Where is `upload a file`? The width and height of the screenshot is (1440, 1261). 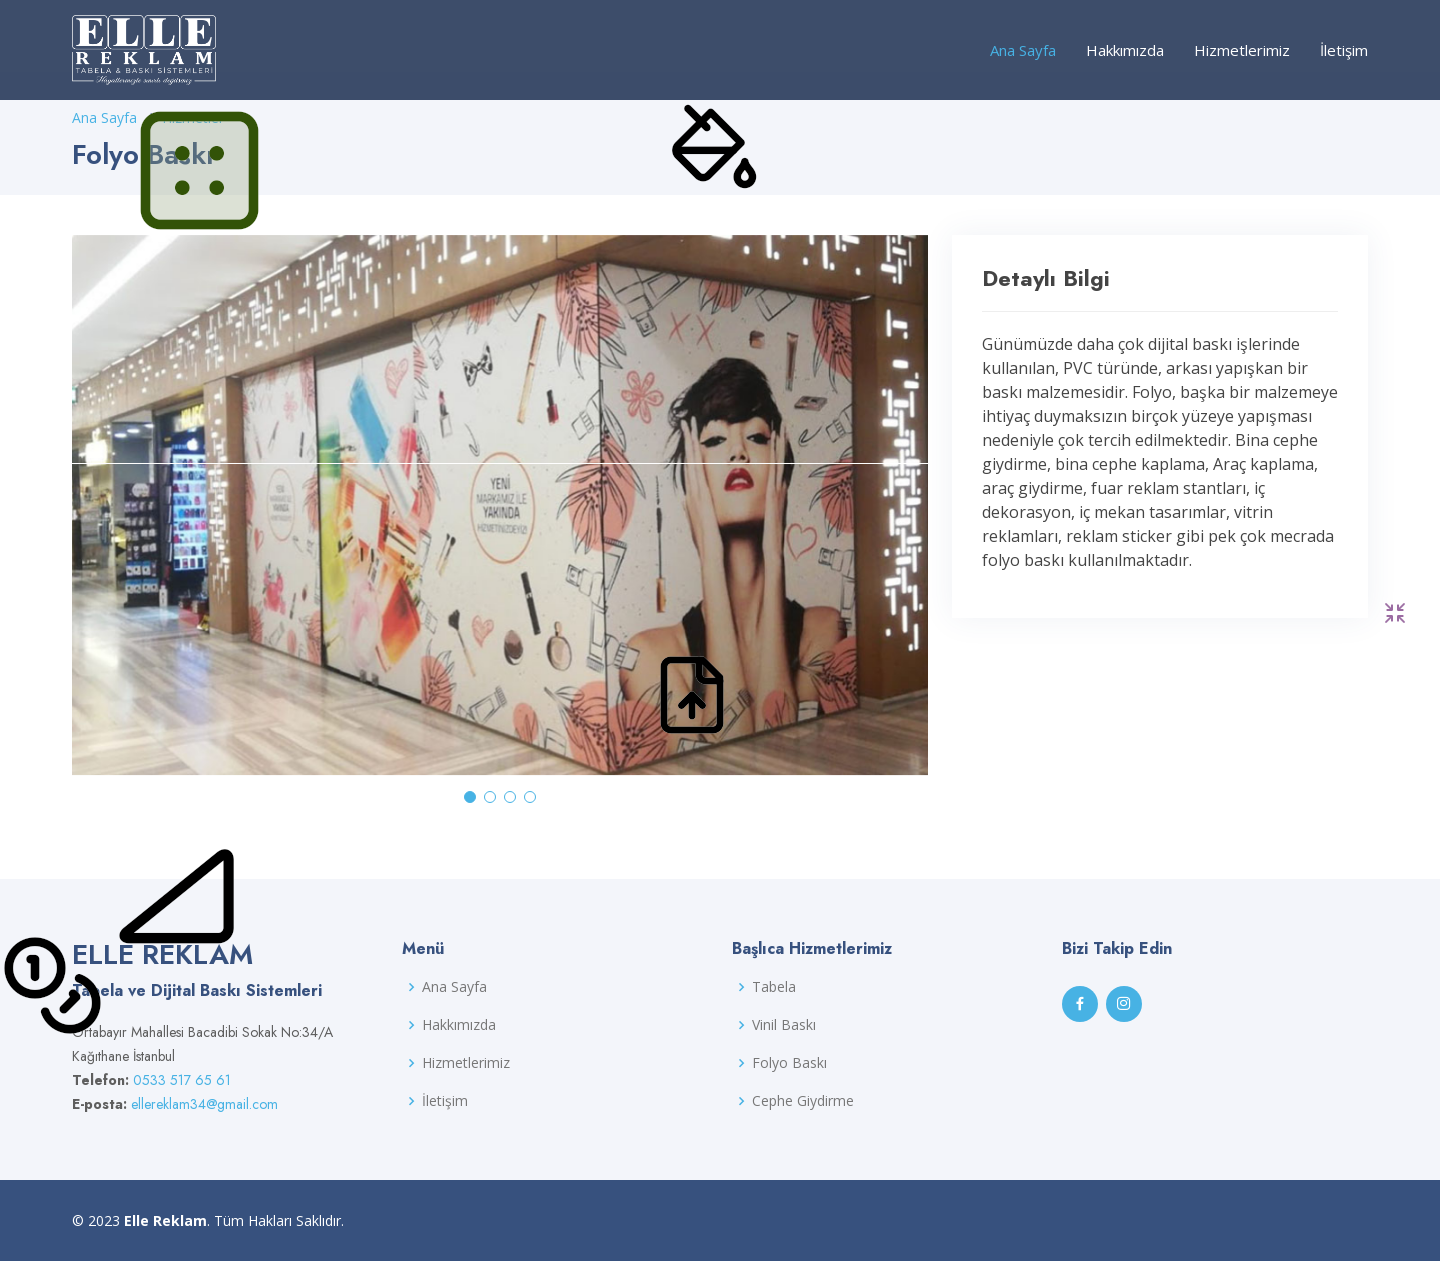 upload a file is located at coordinates (692, 695).